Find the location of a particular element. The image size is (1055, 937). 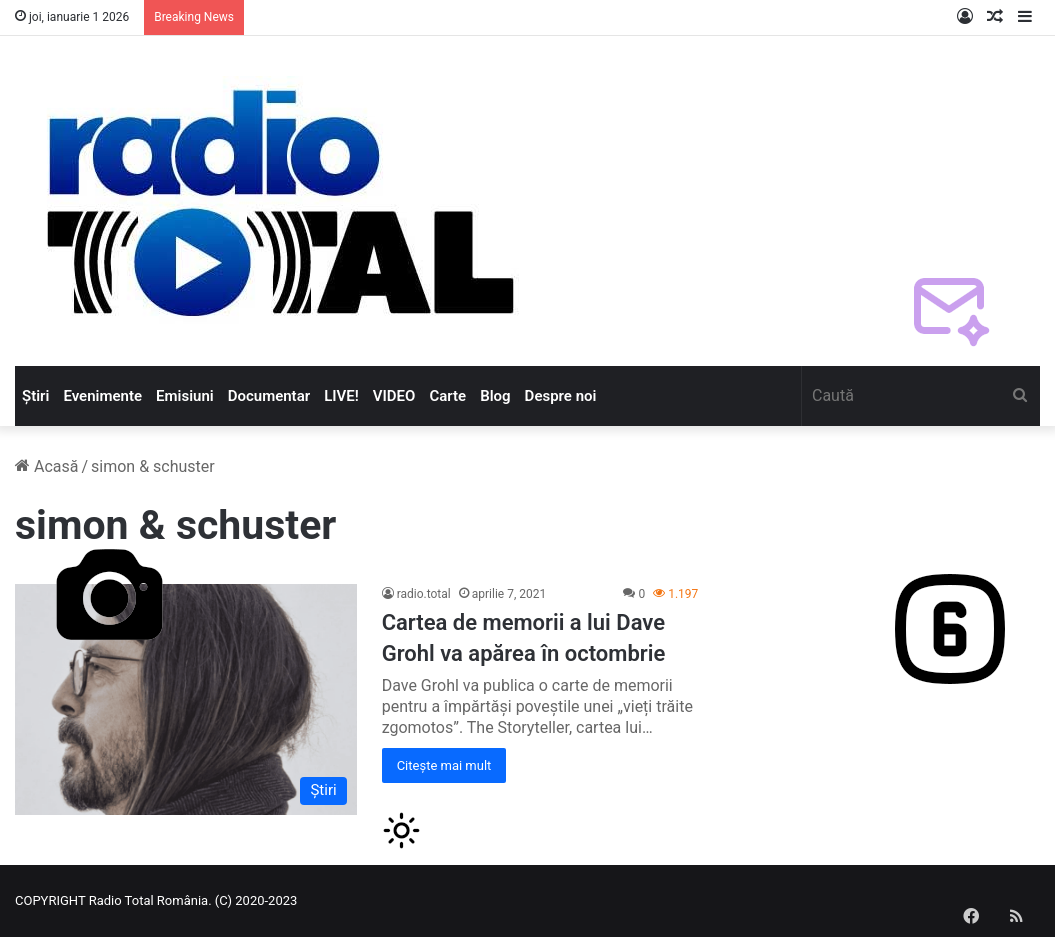

indicates step 6 in a multi-step process is located at coordinates (950, 629).